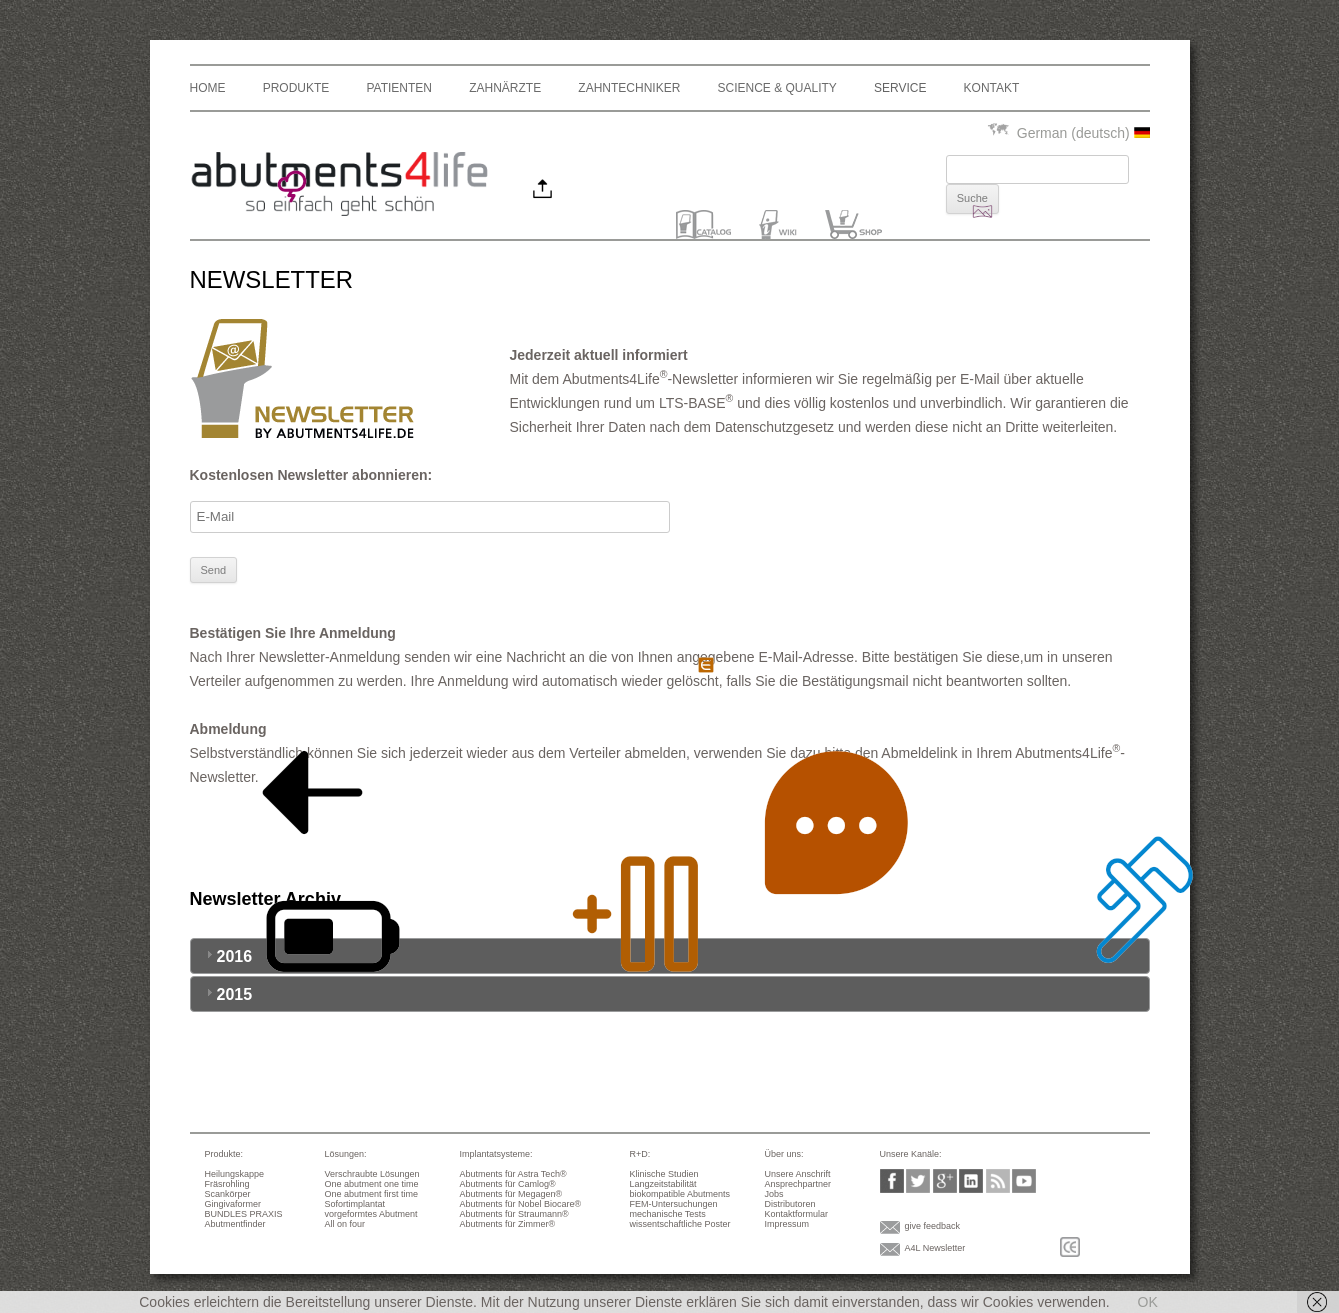  What do you see at coordinates (542, 189) in the screenshot?
I see `upload a file or document` at bounding box center [542, 189].